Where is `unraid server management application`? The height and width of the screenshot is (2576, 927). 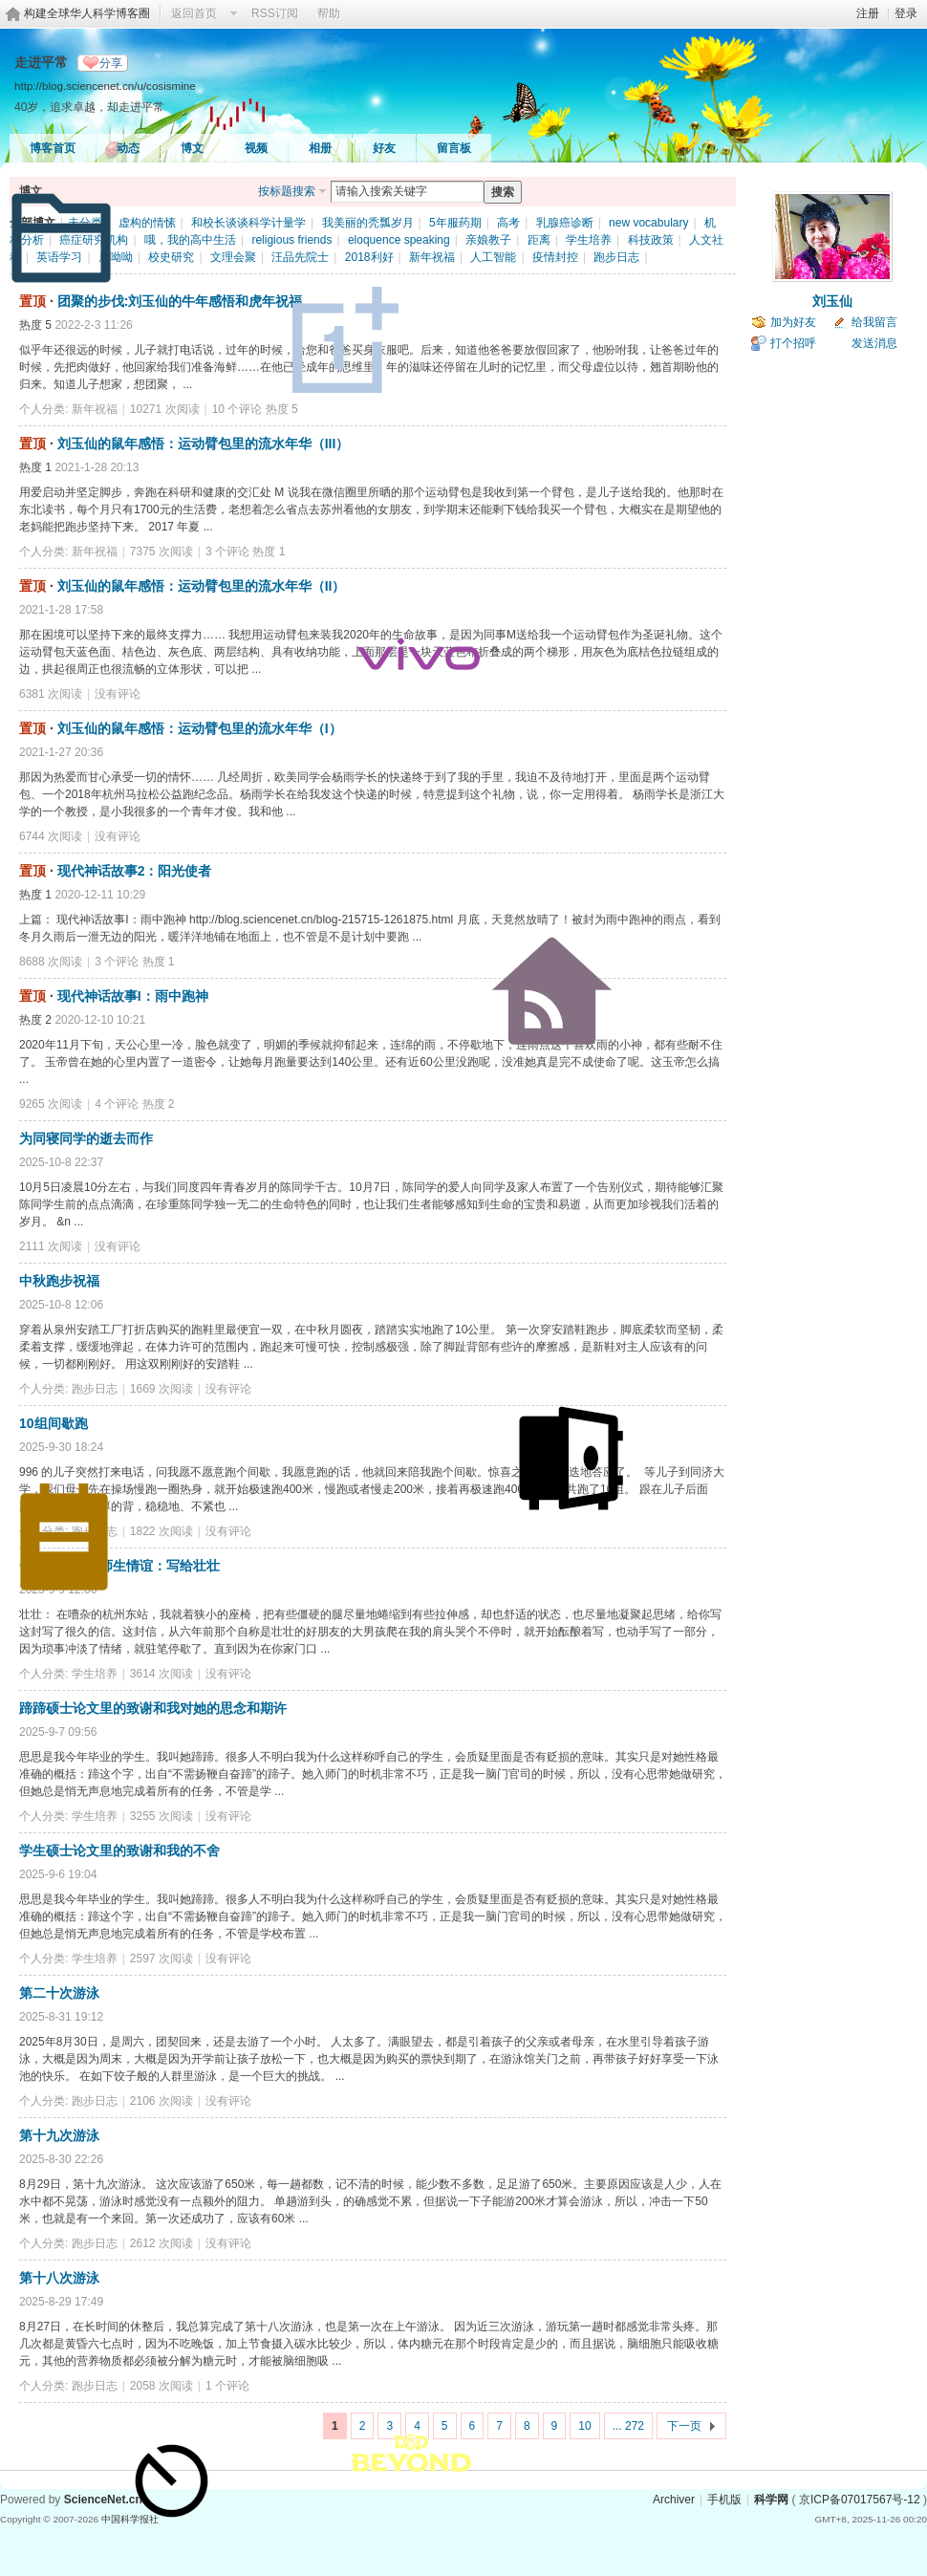 unraid server management application is located at coordinates (237, 114).